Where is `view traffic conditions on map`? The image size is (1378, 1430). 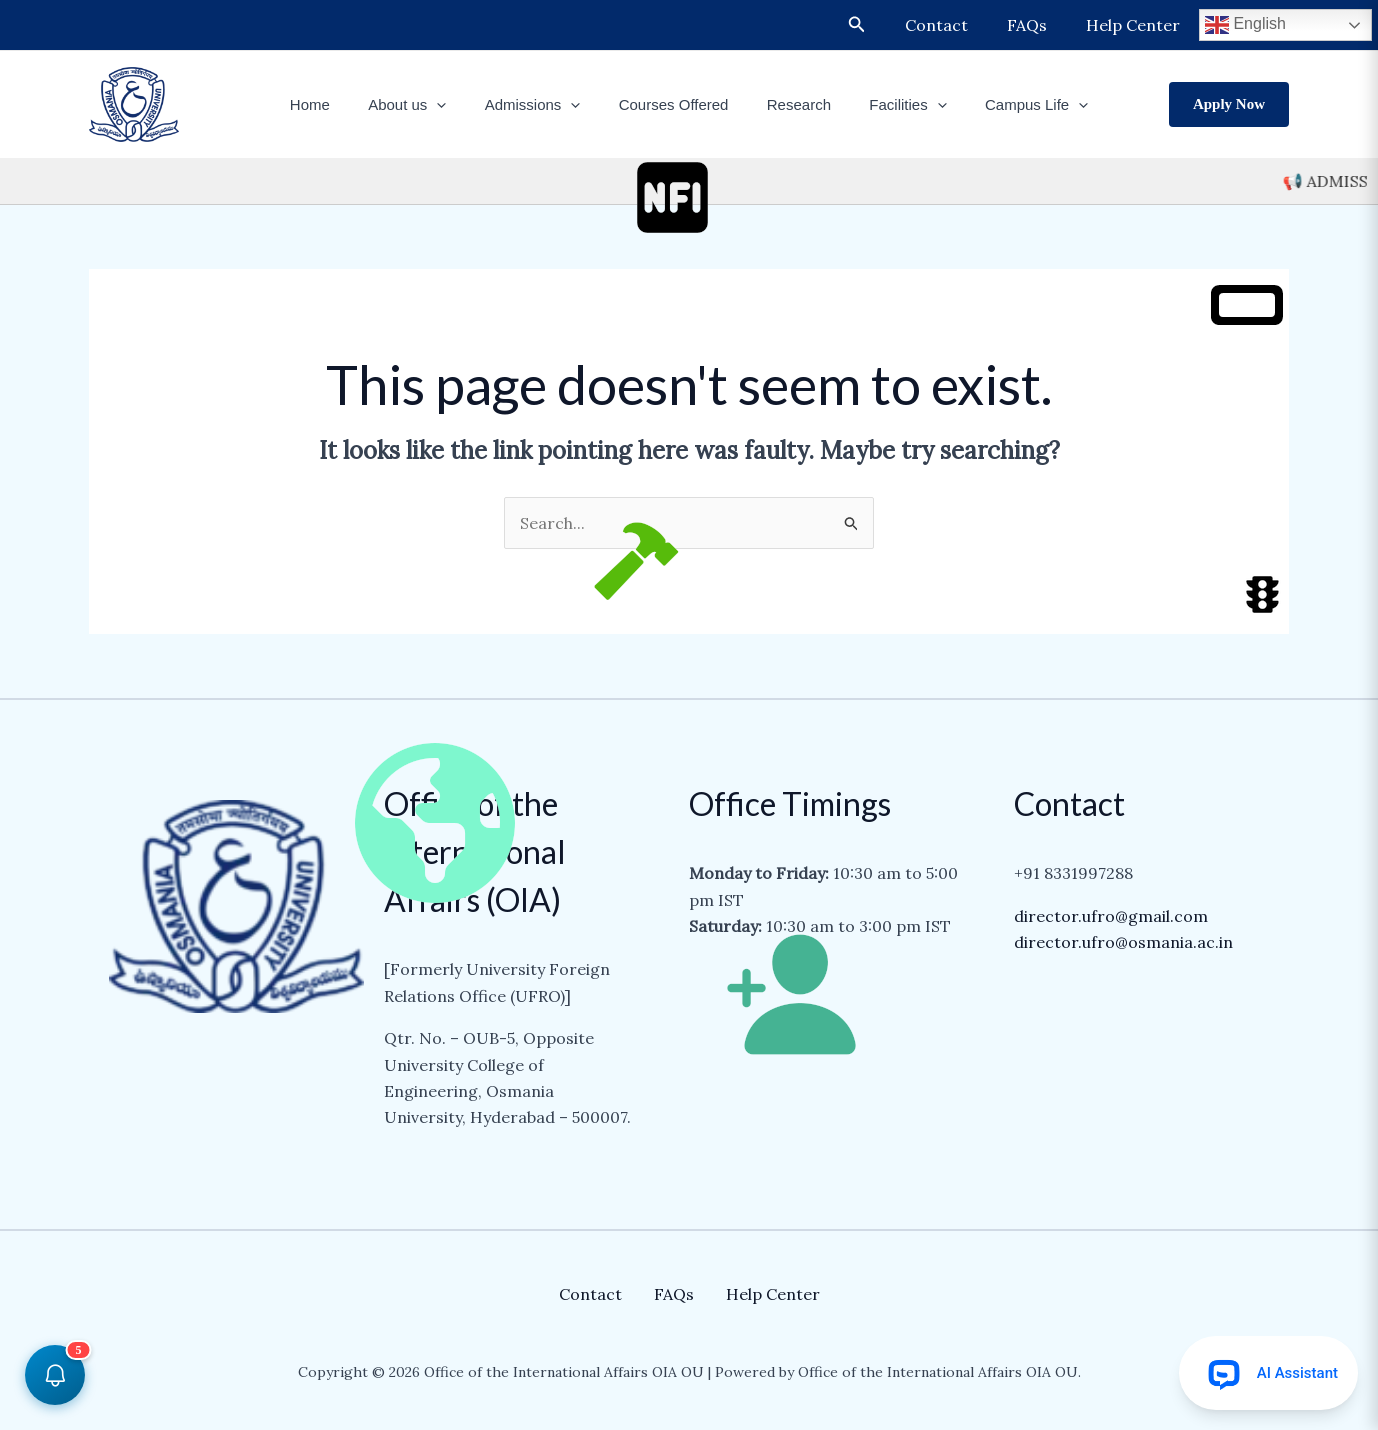 view traffic conditions on map is located at coordinates (1262, 594).